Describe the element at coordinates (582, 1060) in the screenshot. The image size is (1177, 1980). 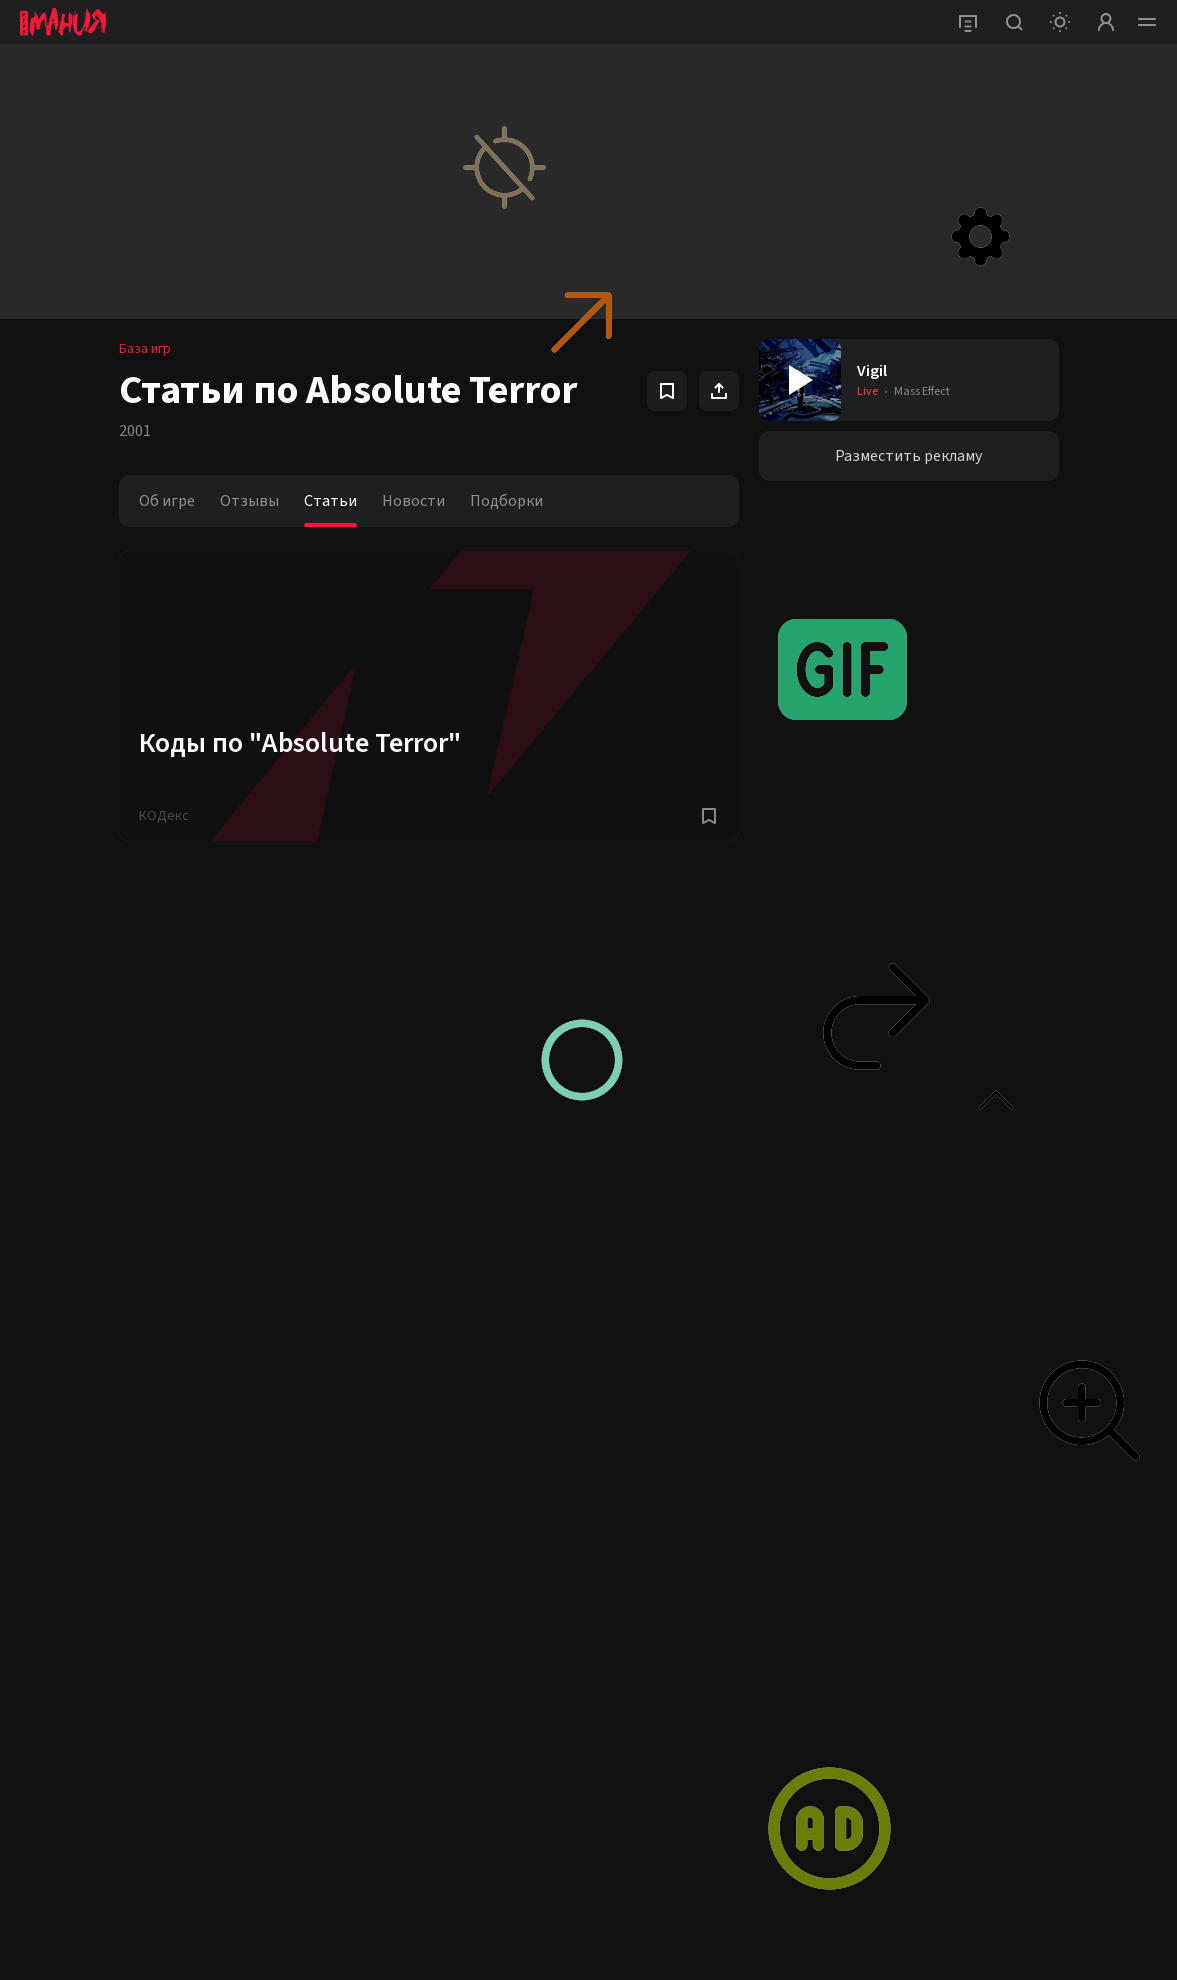
I see `unselected radio button or checkbox option` at that location.